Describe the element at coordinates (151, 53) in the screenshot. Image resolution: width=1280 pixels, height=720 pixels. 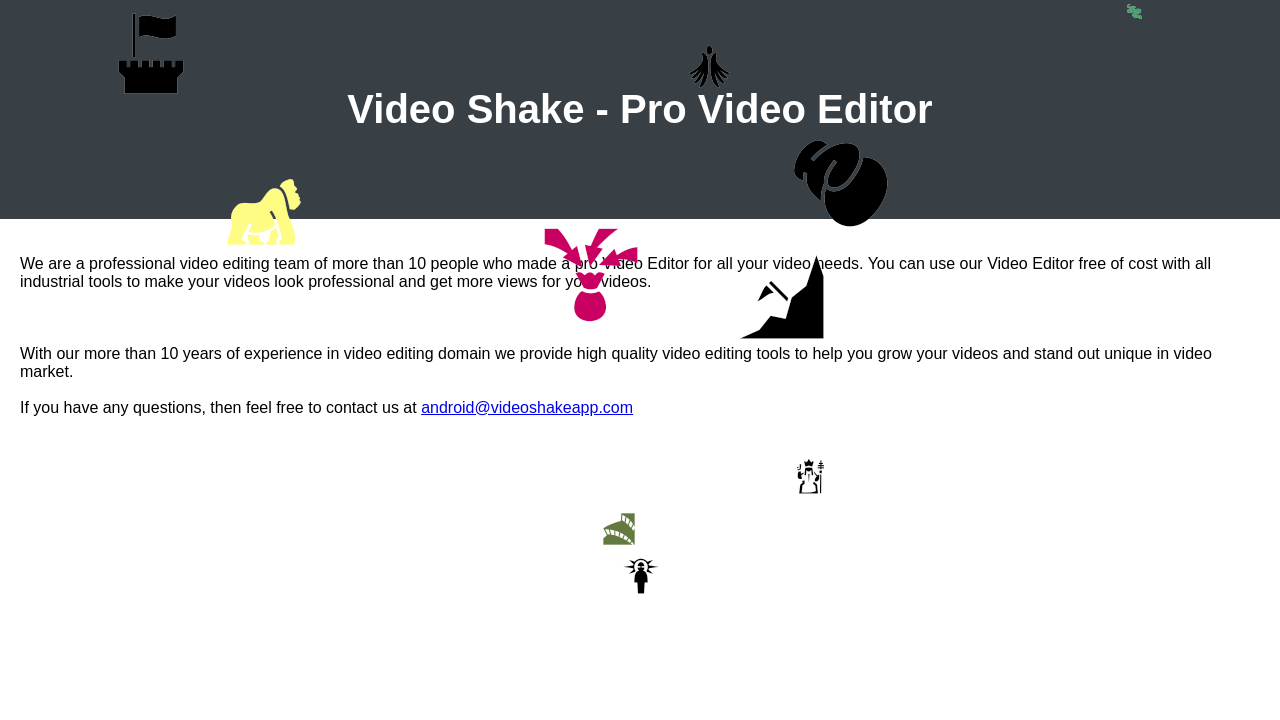
I see `capture the flag or territory marker` at that location.